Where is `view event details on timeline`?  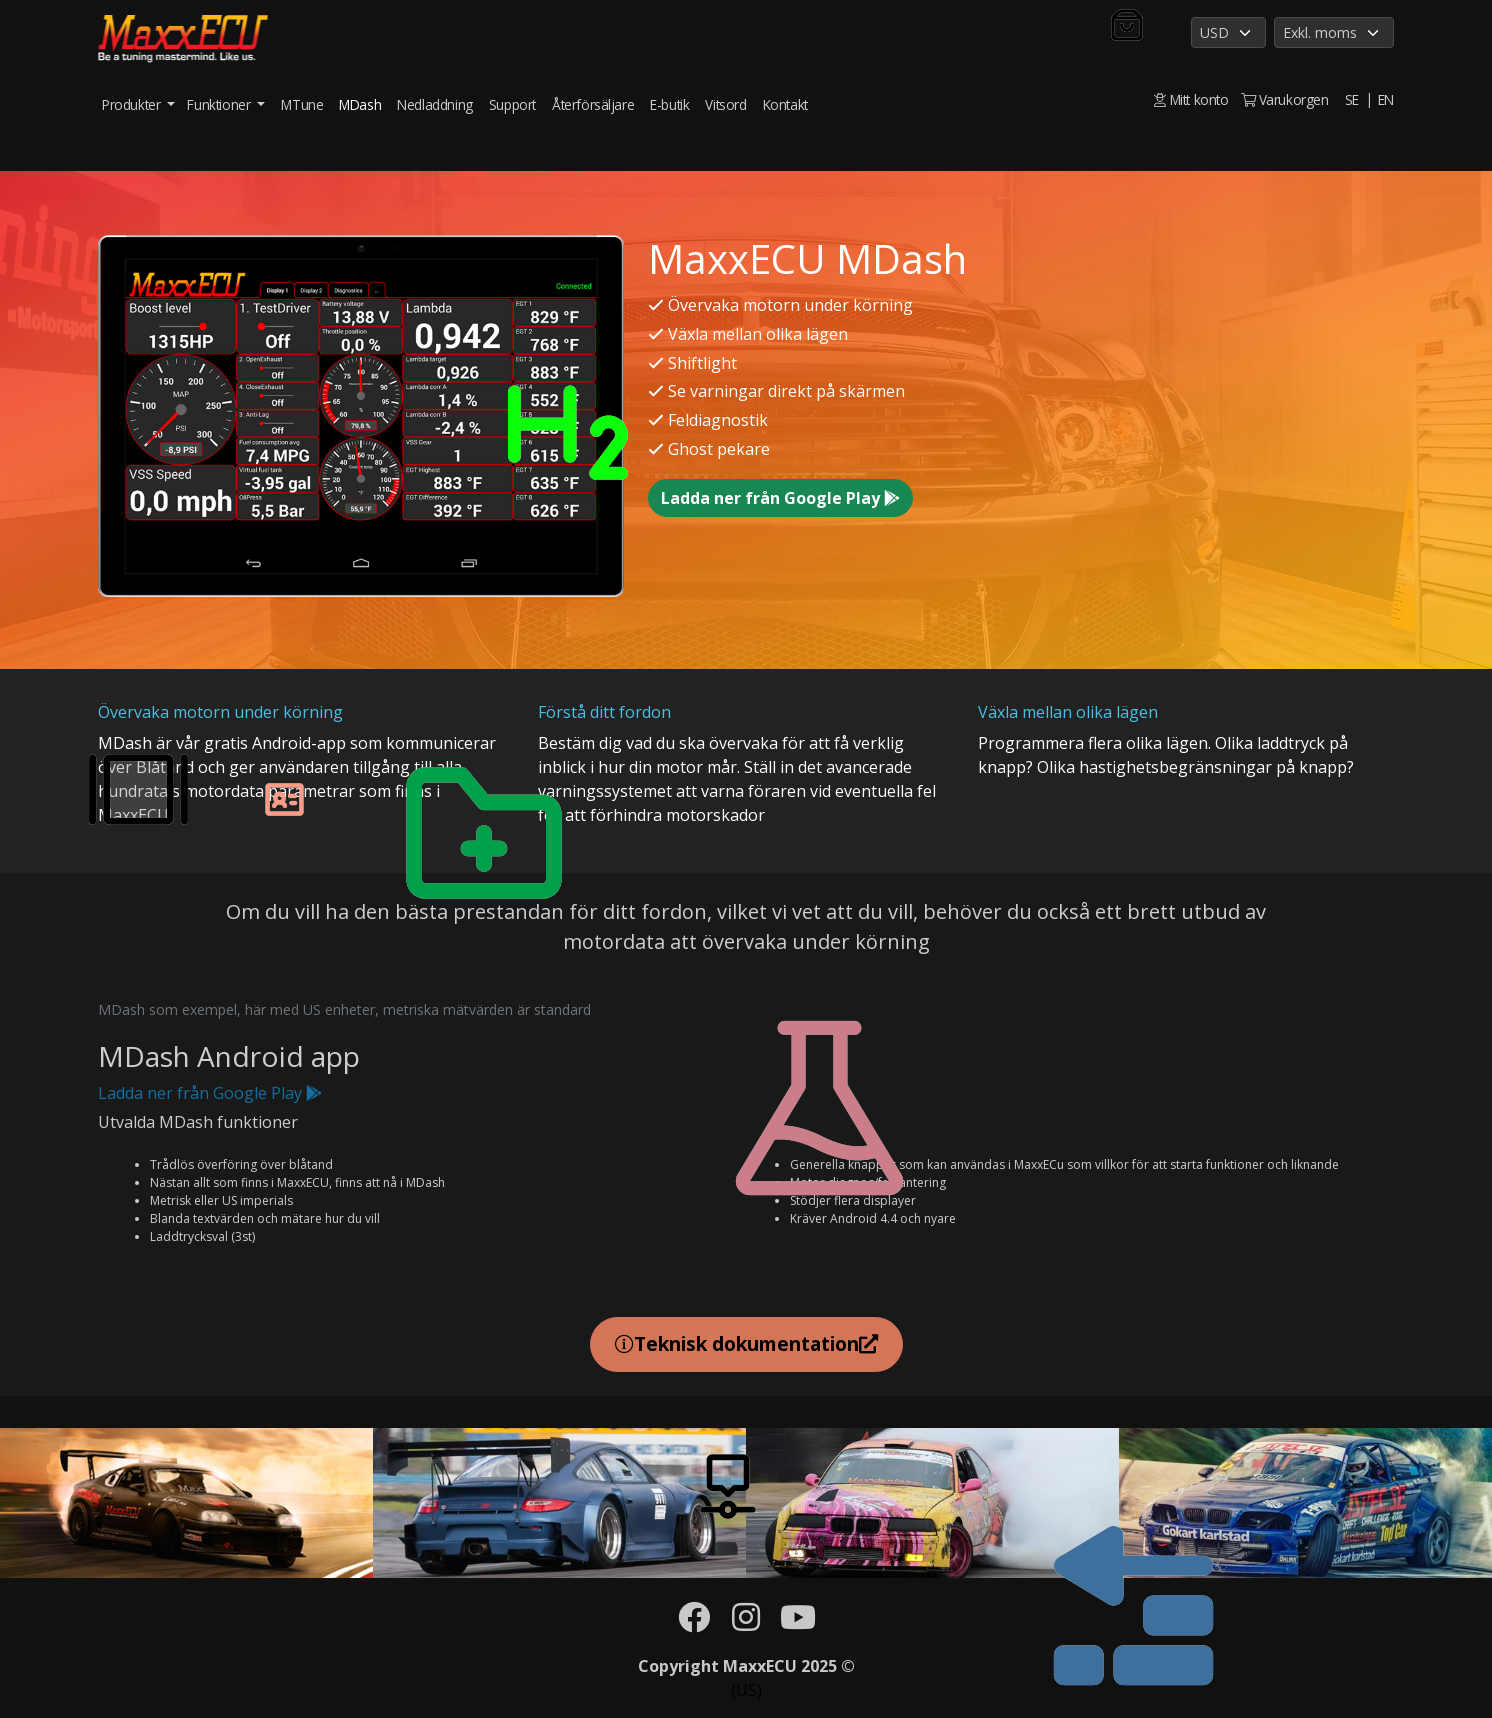
view event details on timeline is located at coordinates (728, 1485).